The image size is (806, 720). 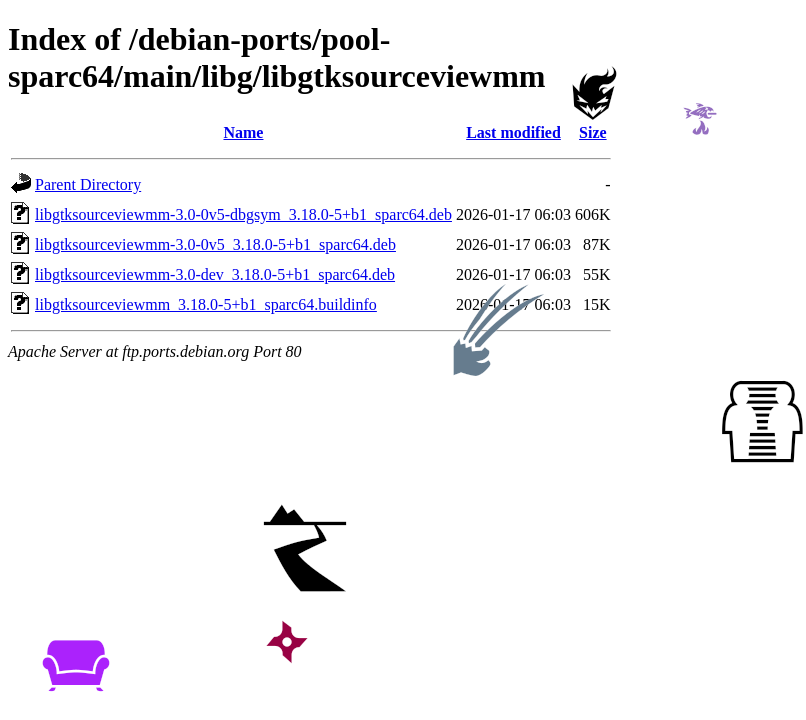 I want to click on start a road trip or journey mode, so click(x=305, y=548).